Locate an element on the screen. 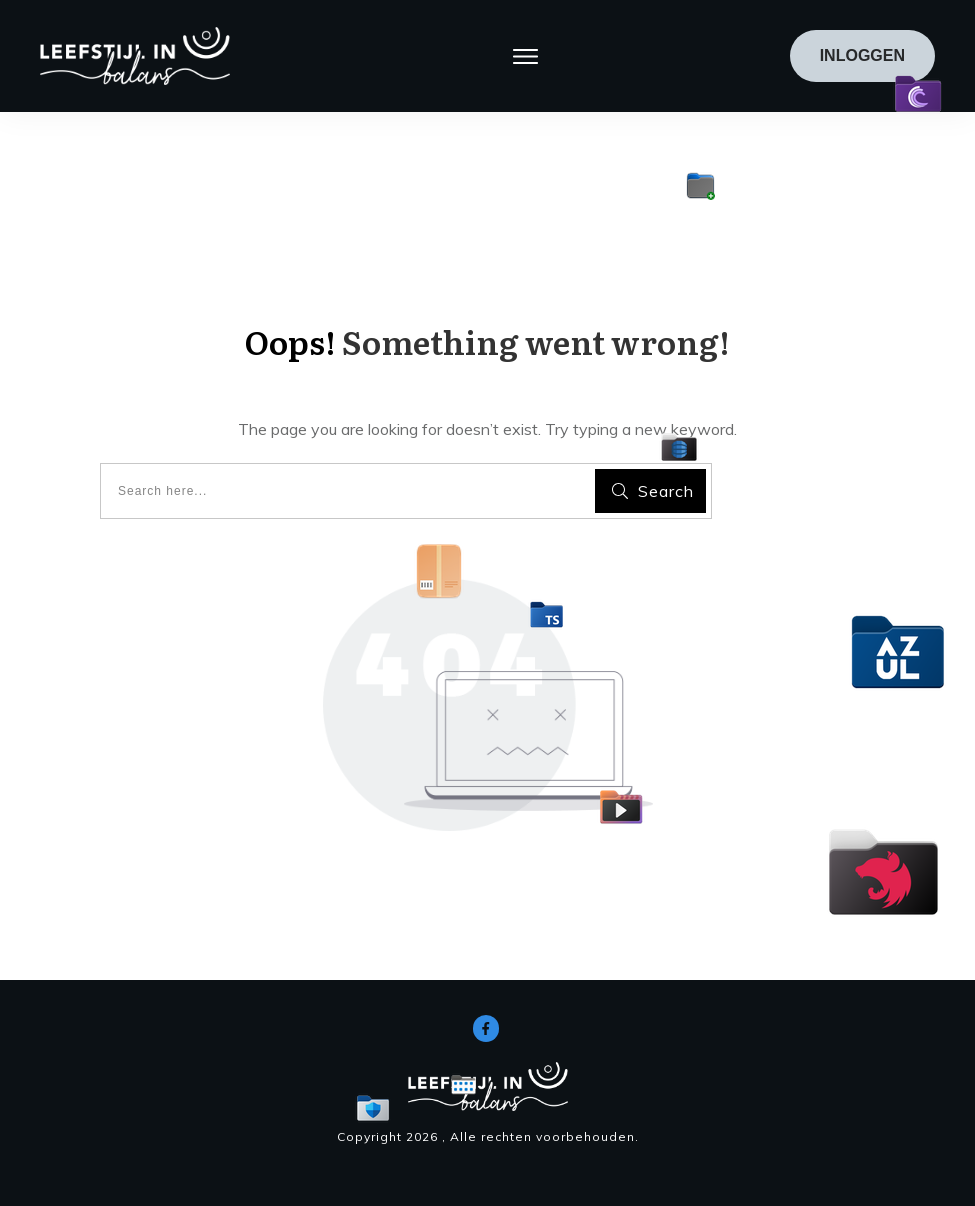 The image size is (975, 1206). open folder containing bittorrent downloads is located at coordinates (918, 95).